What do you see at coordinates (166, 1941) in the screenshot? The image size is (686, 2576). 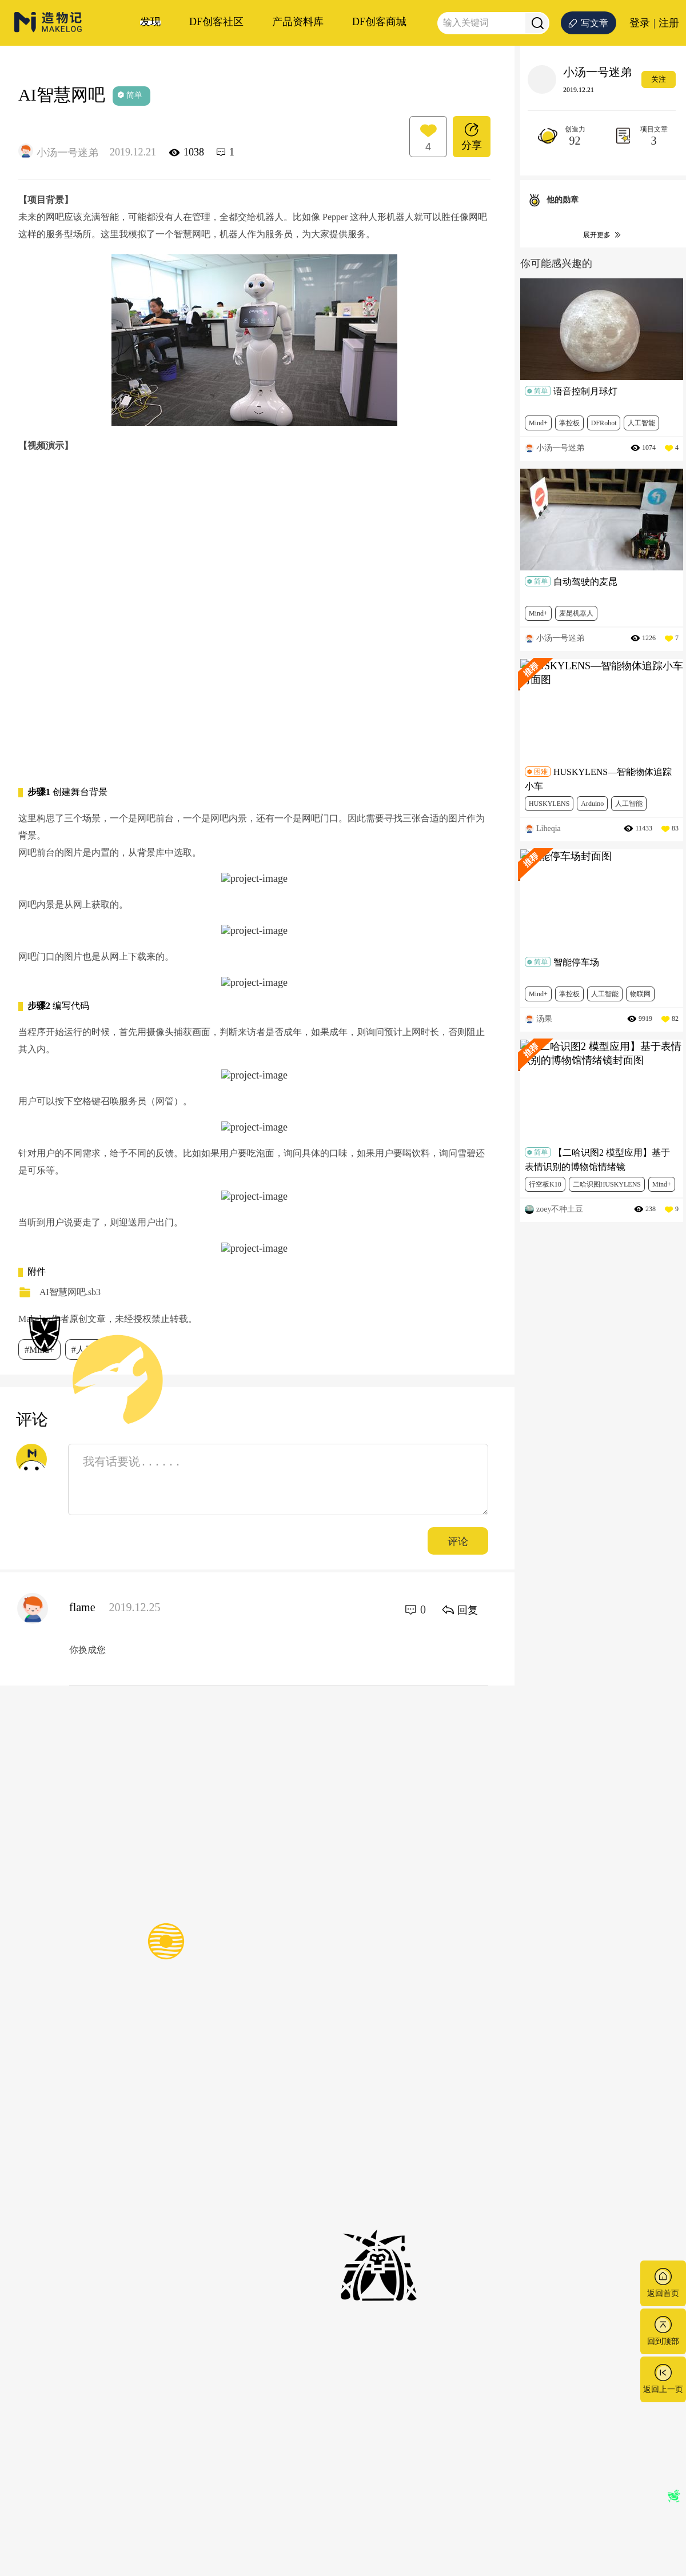 I see `decorative game badge or achievement icon` at bounding box center [166, 1941].